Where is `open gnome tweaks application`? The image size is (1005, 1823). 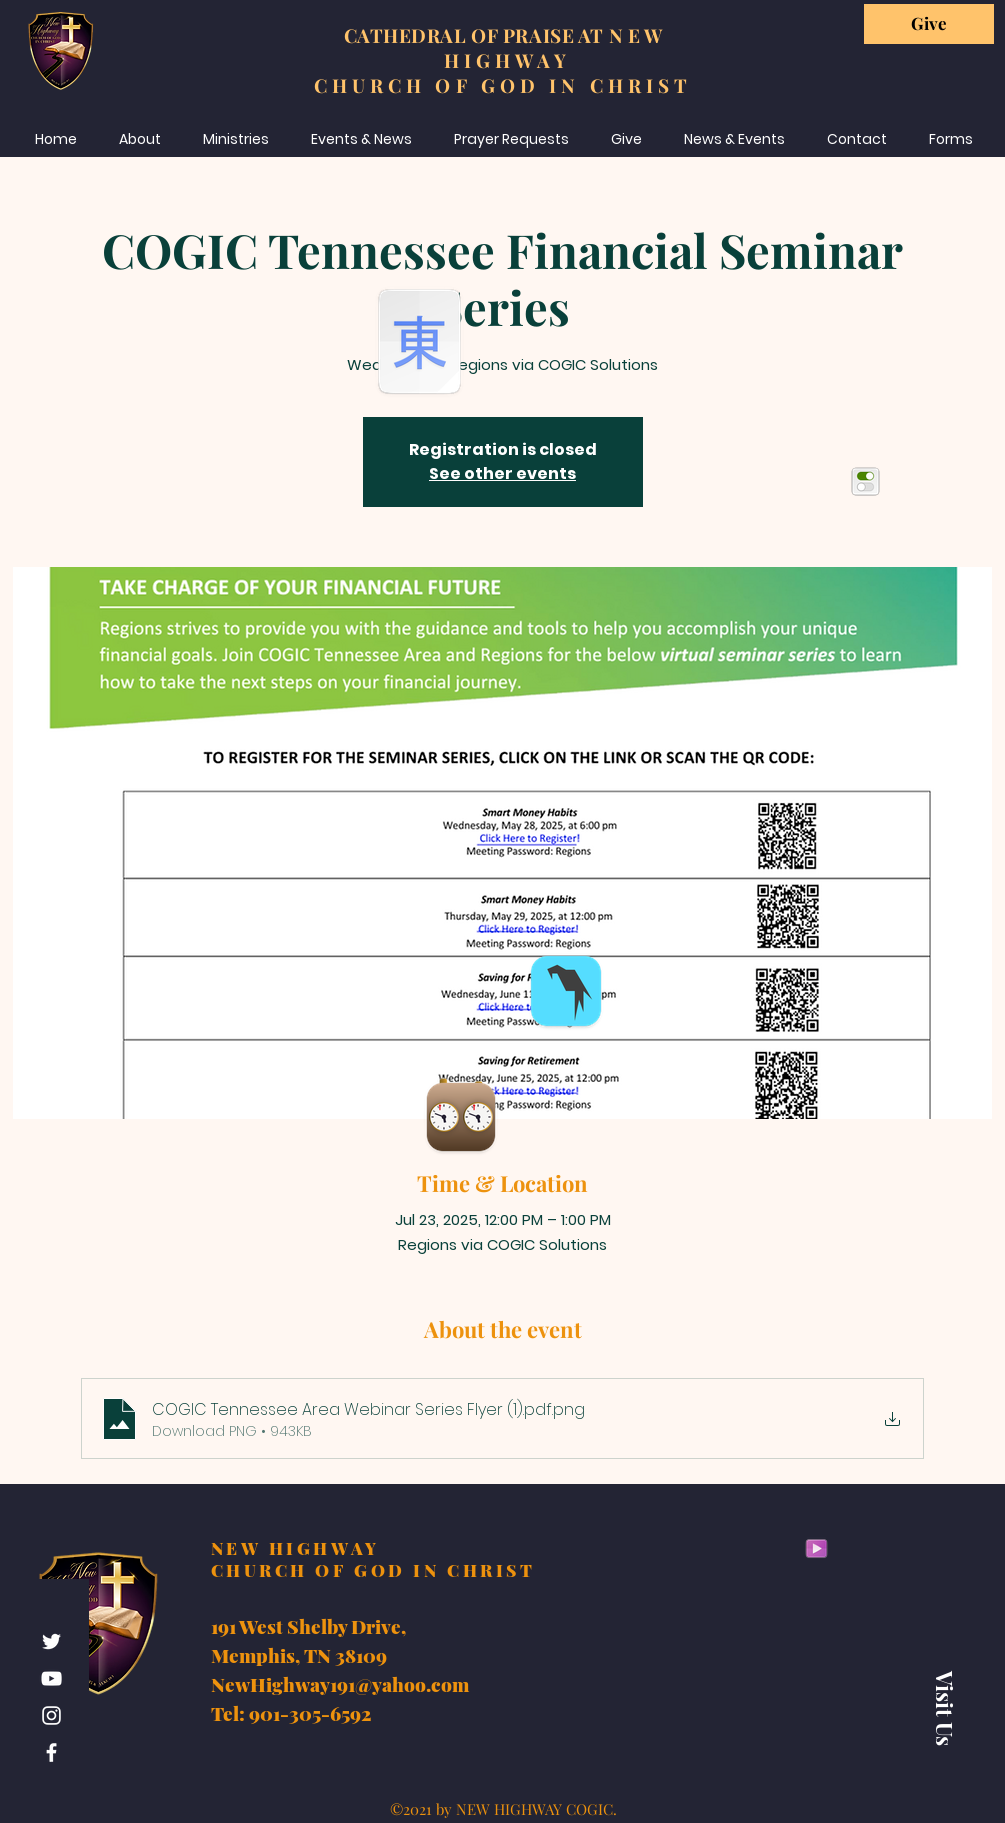 open gnome tweaks application is located at coordinates (865, 481).